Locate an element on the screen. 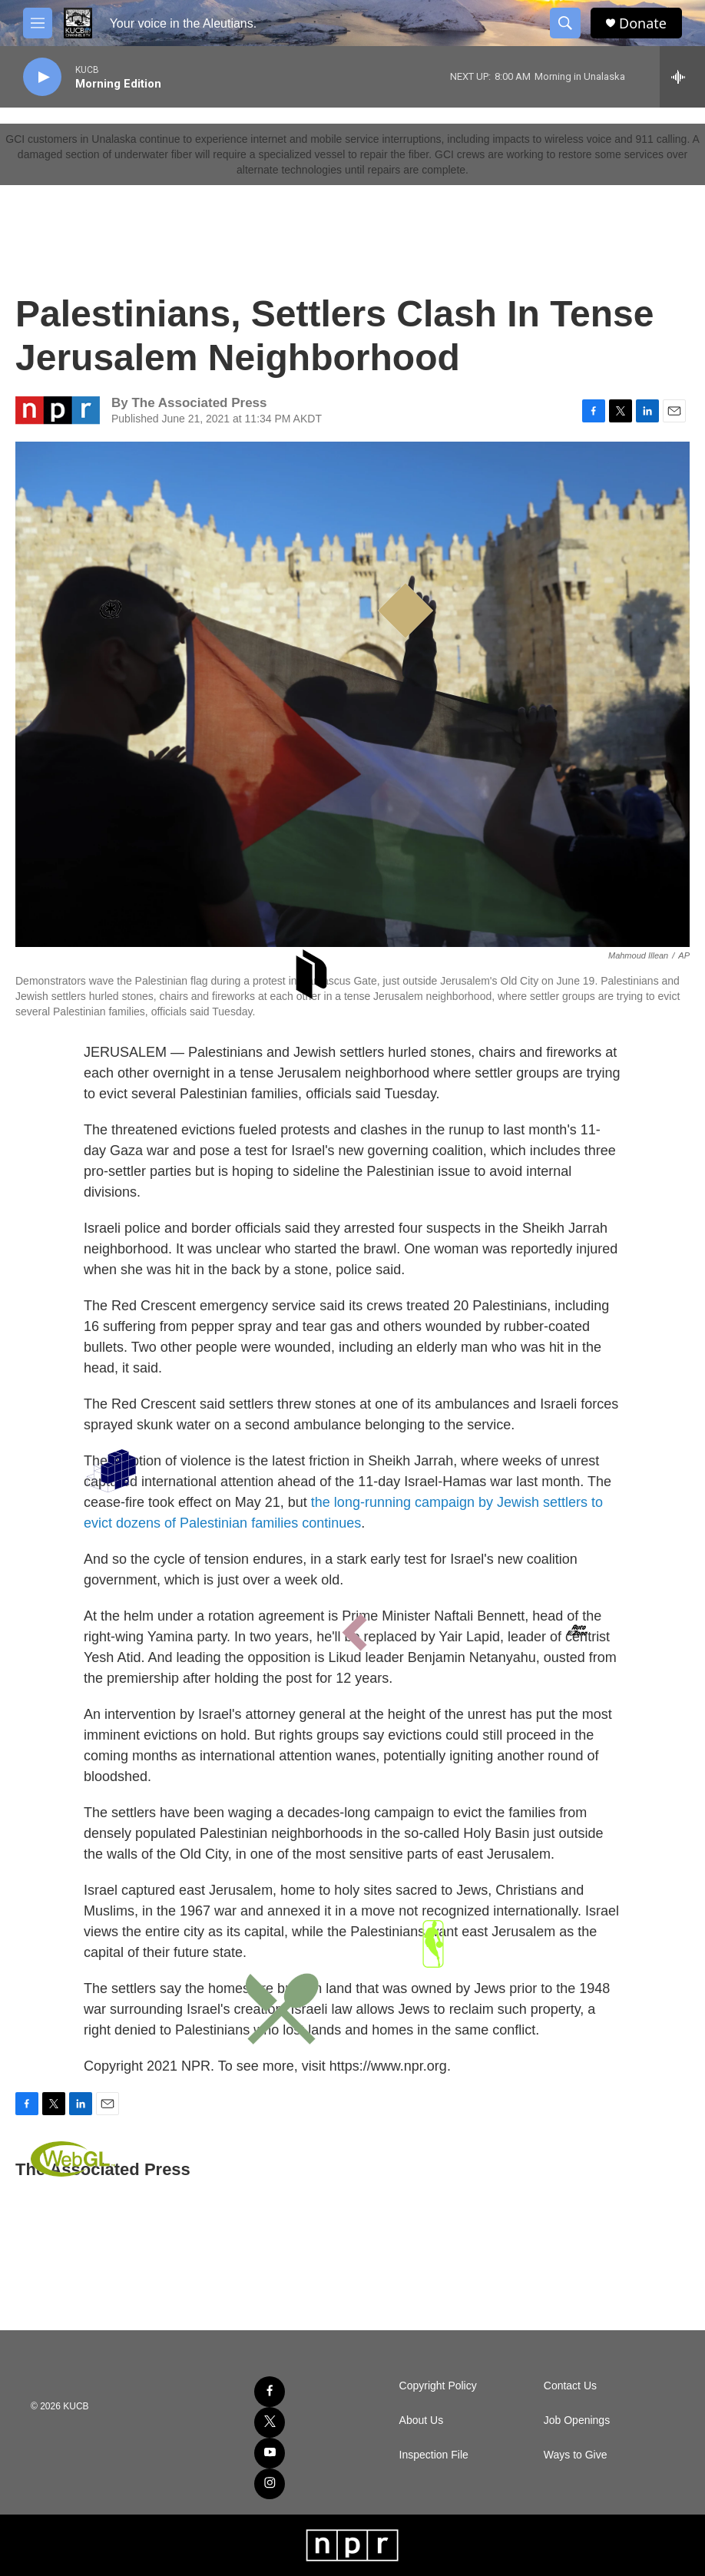  asterisk open-source telephony platform logo is located at coordinates (111, 609).